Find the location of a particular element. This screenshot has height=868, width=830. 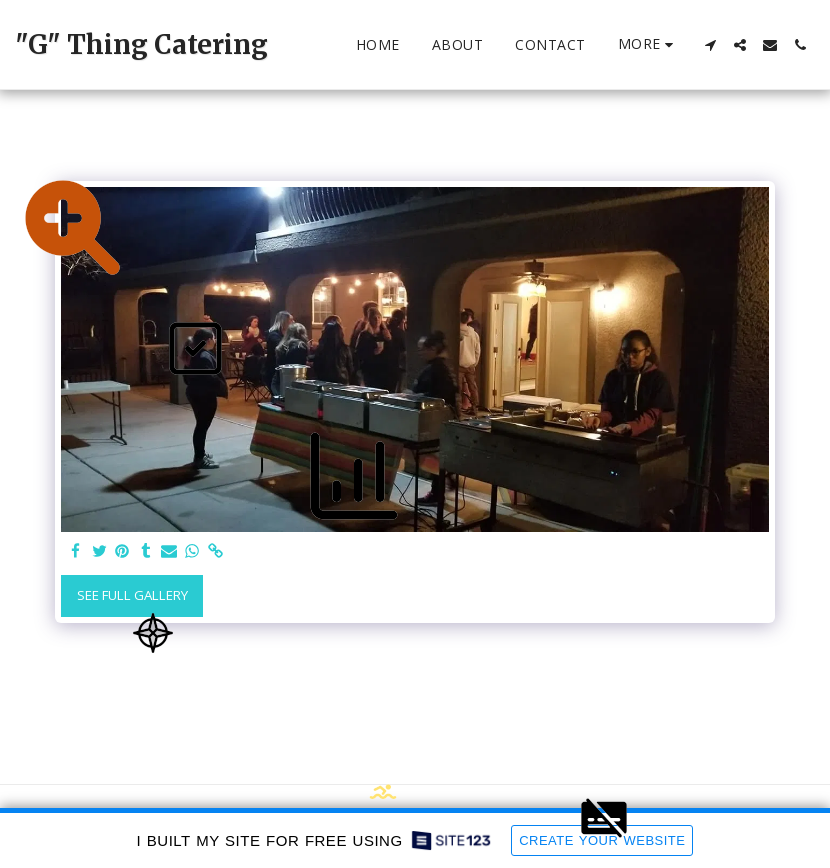

zoom in on content is located at coordinates (72, 227).